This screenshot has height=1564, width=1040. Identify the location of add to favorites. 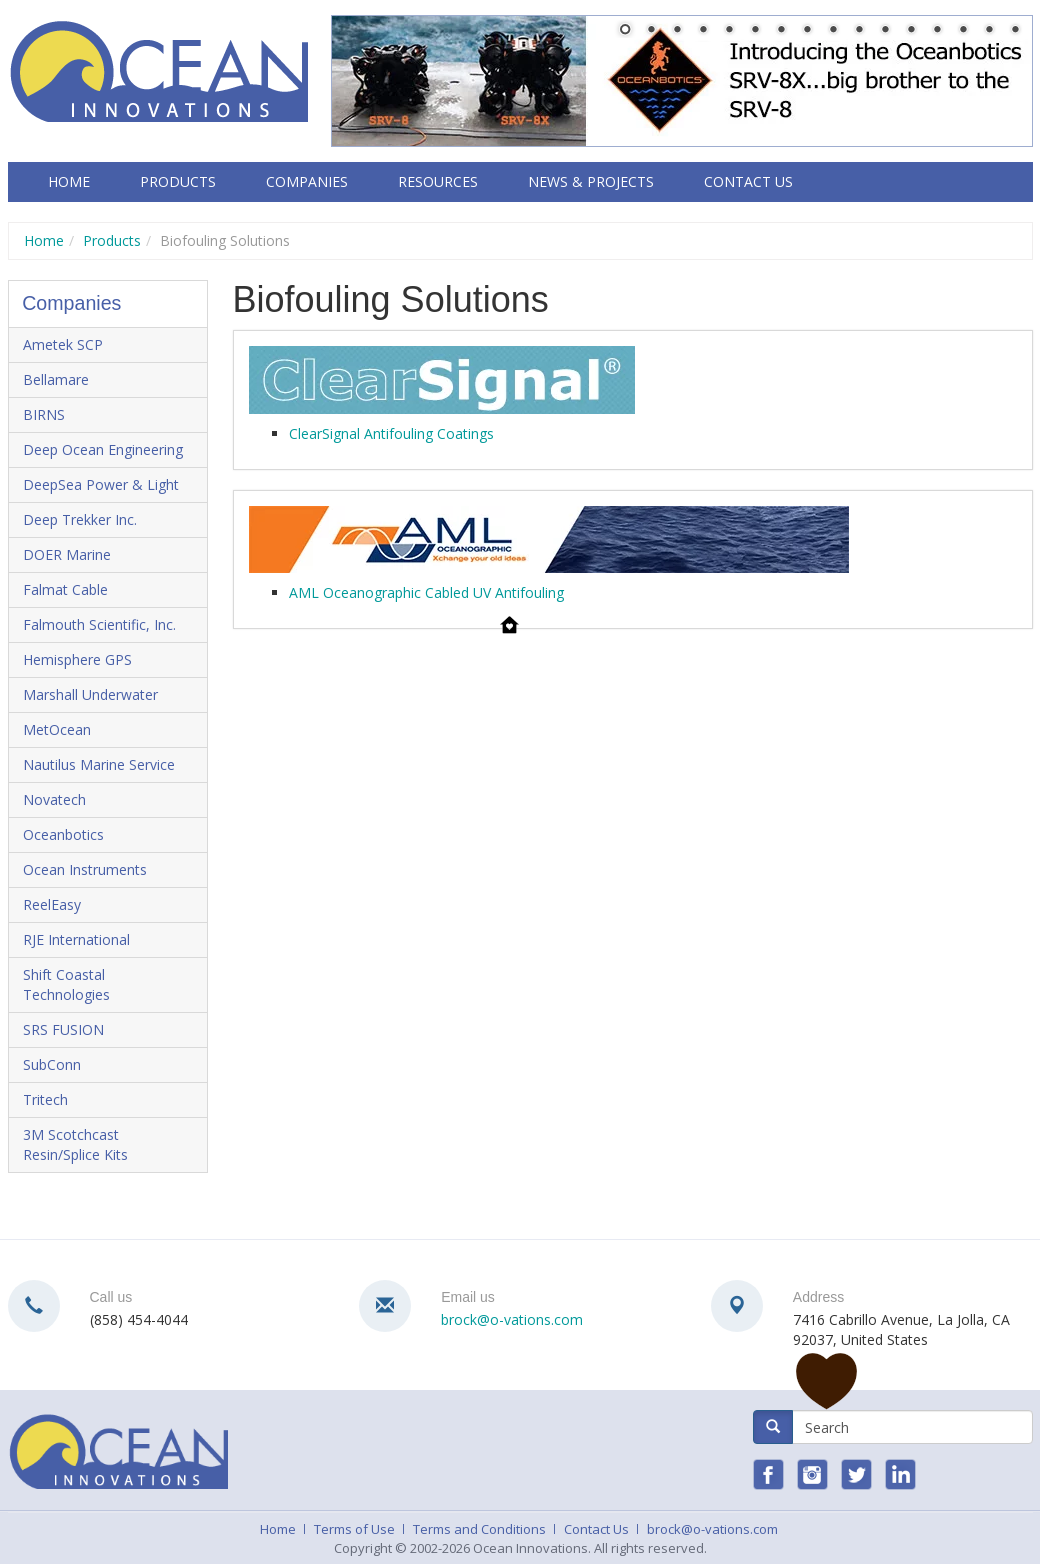
(826, 1380).